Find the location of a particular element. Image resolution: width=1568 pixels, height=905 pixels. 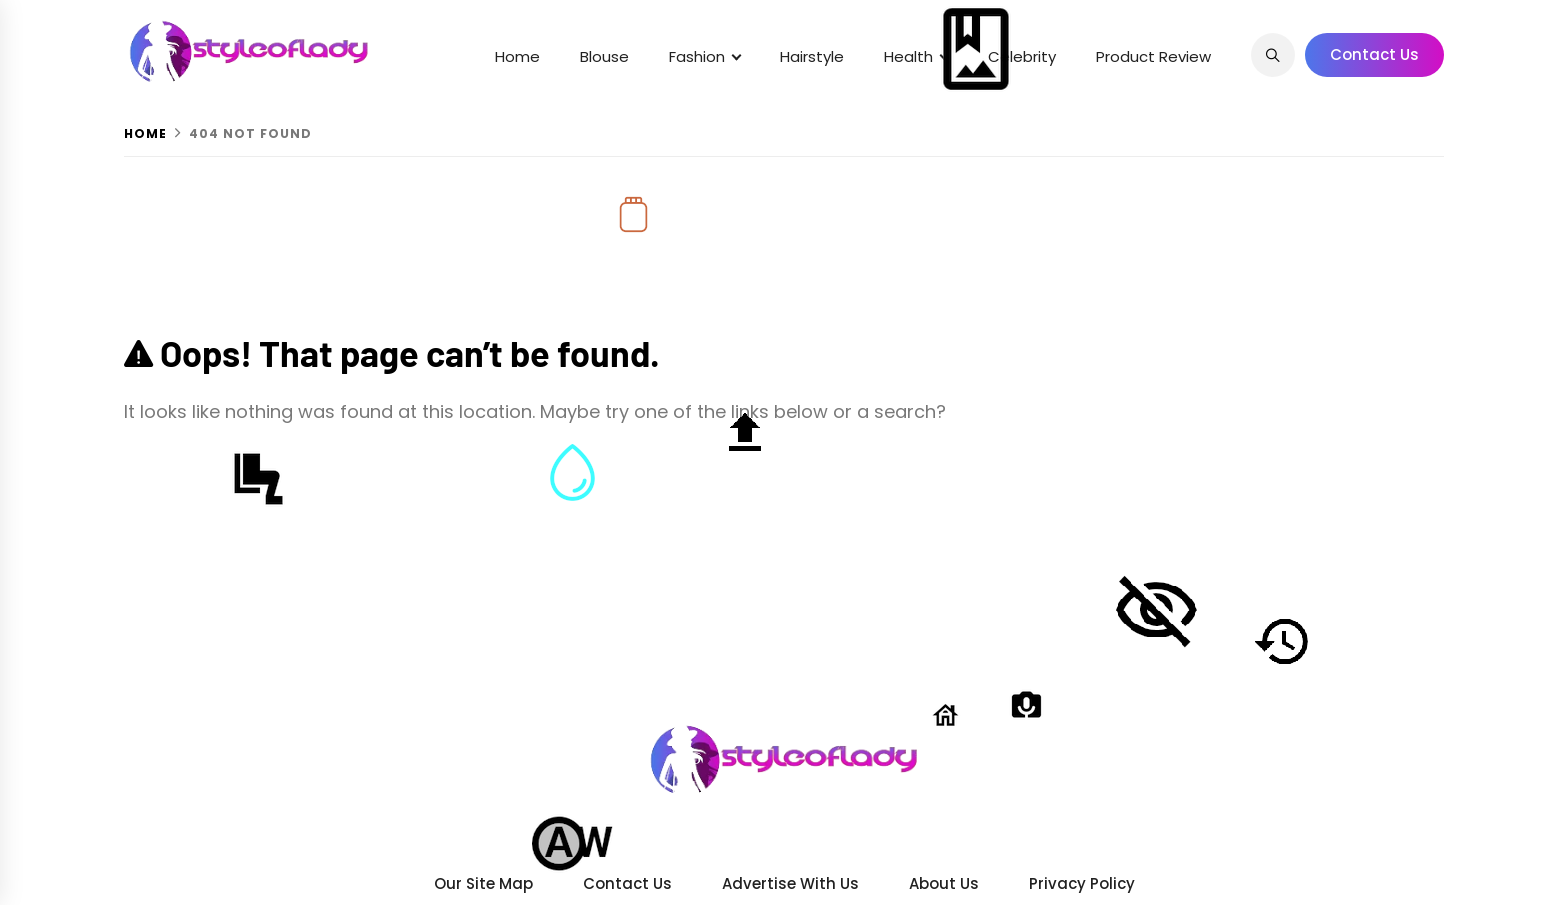

go to home screen is located at coordinates (945, 715).